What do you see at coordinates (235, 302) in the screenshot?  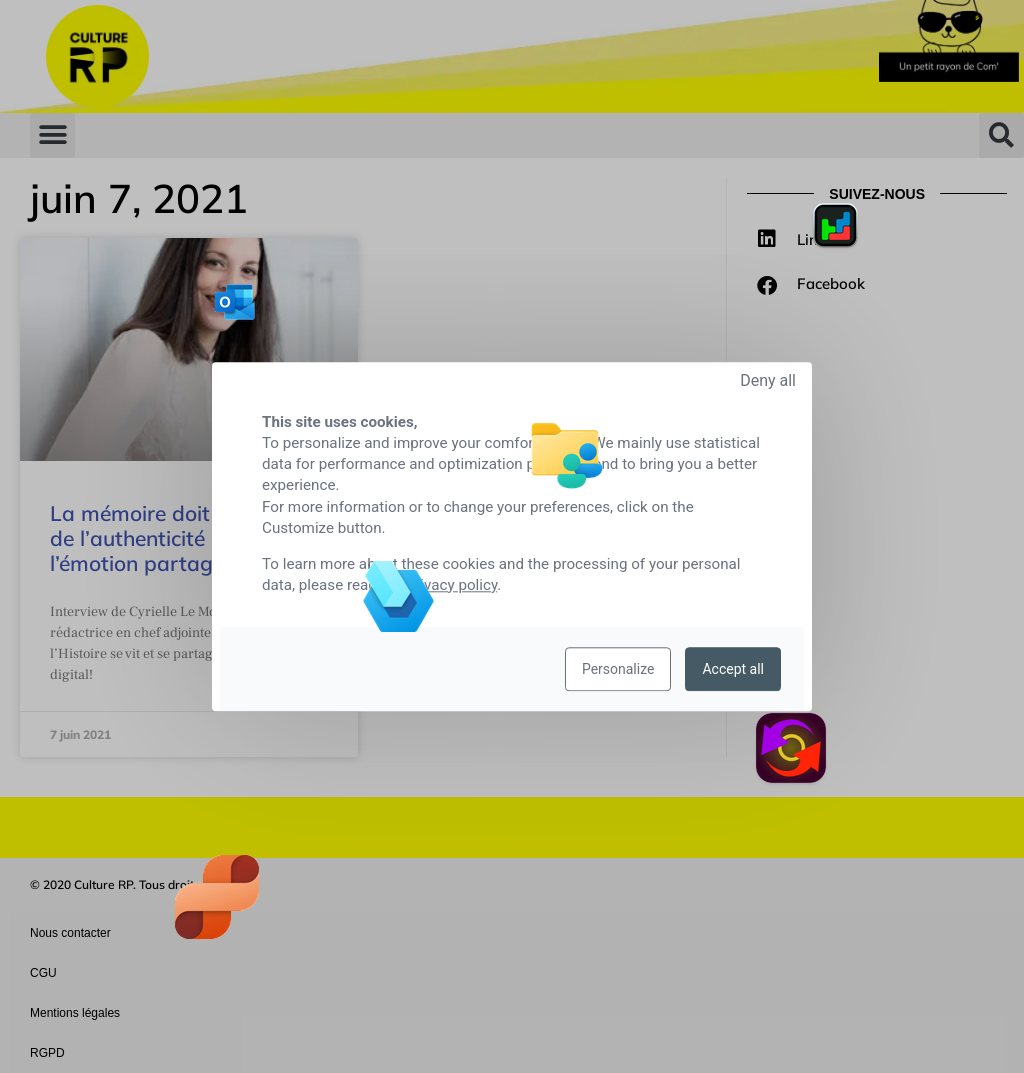 I see `open Microsoft Outlook email app` at bounding box center [235, 302].